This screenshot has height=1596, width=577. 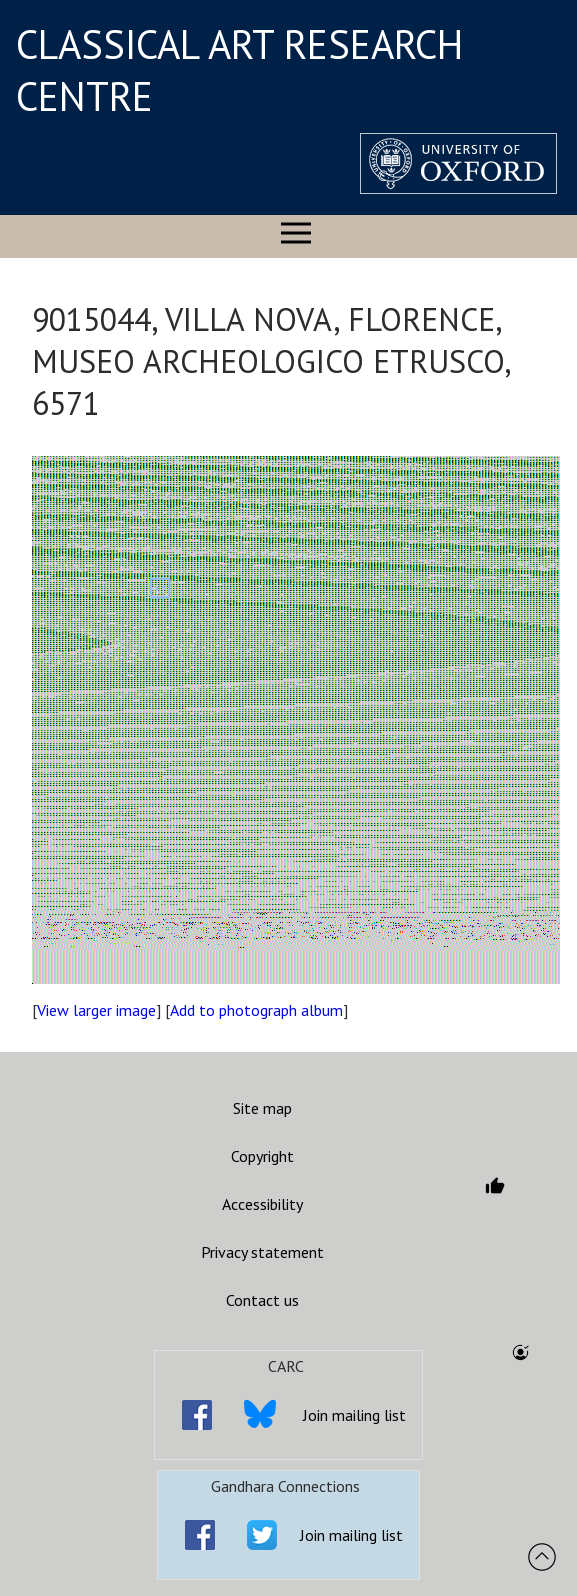 I want to click on electrical outlet or power source indicator, so click(x=160, y=588).